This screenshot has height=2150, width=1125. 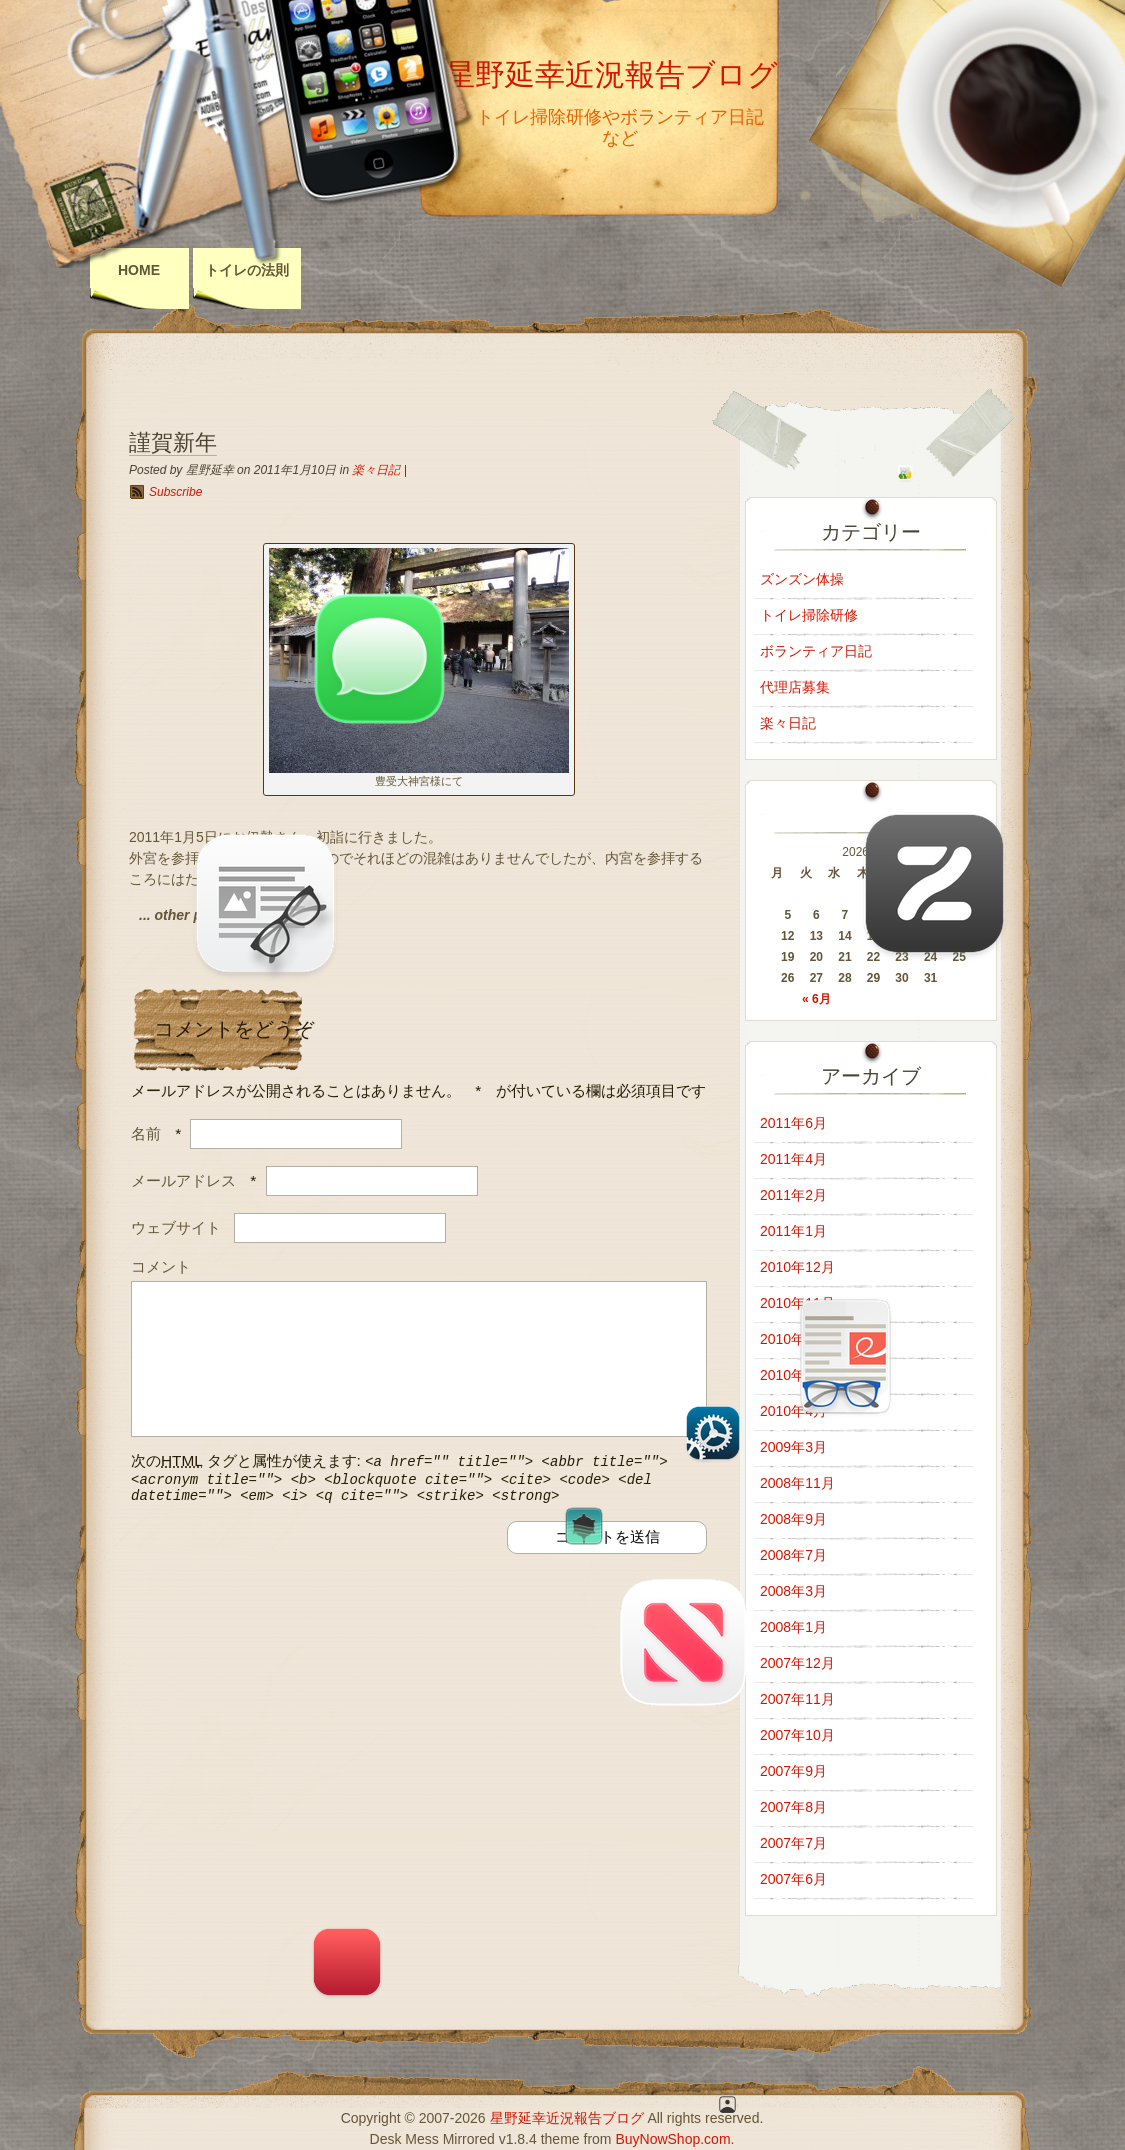 What do you see at coordinates (713, 1433) in the screenshot?
I see `open Steam client settings` at bounding box center [713, 1433].